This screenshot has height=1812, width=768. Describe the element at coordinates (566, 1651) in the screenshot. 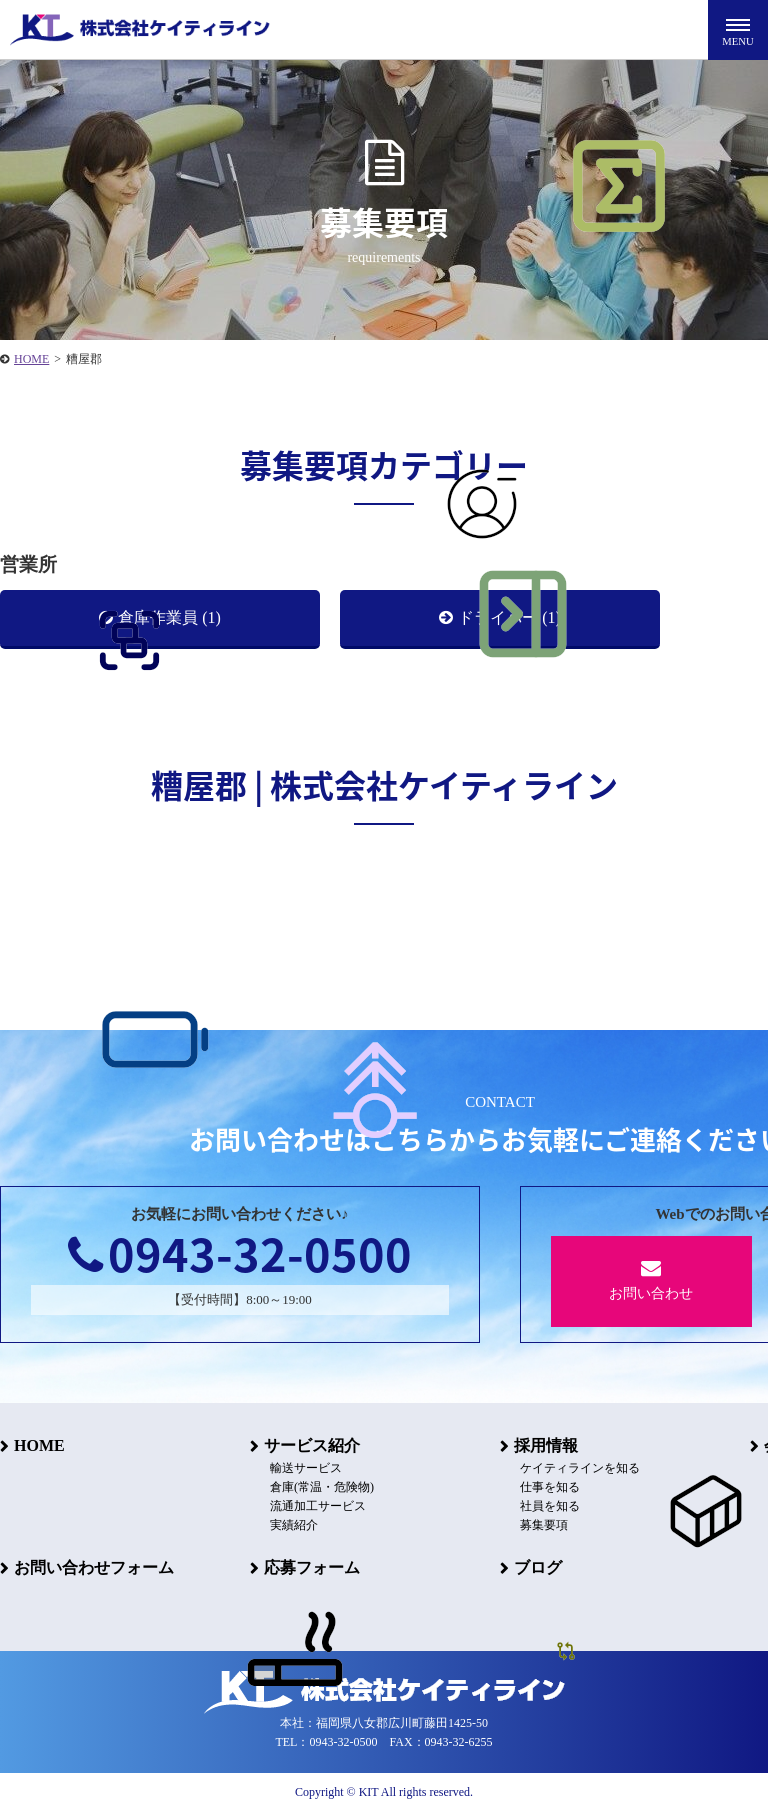

I see `compare branches or commits in a repository` at that location.